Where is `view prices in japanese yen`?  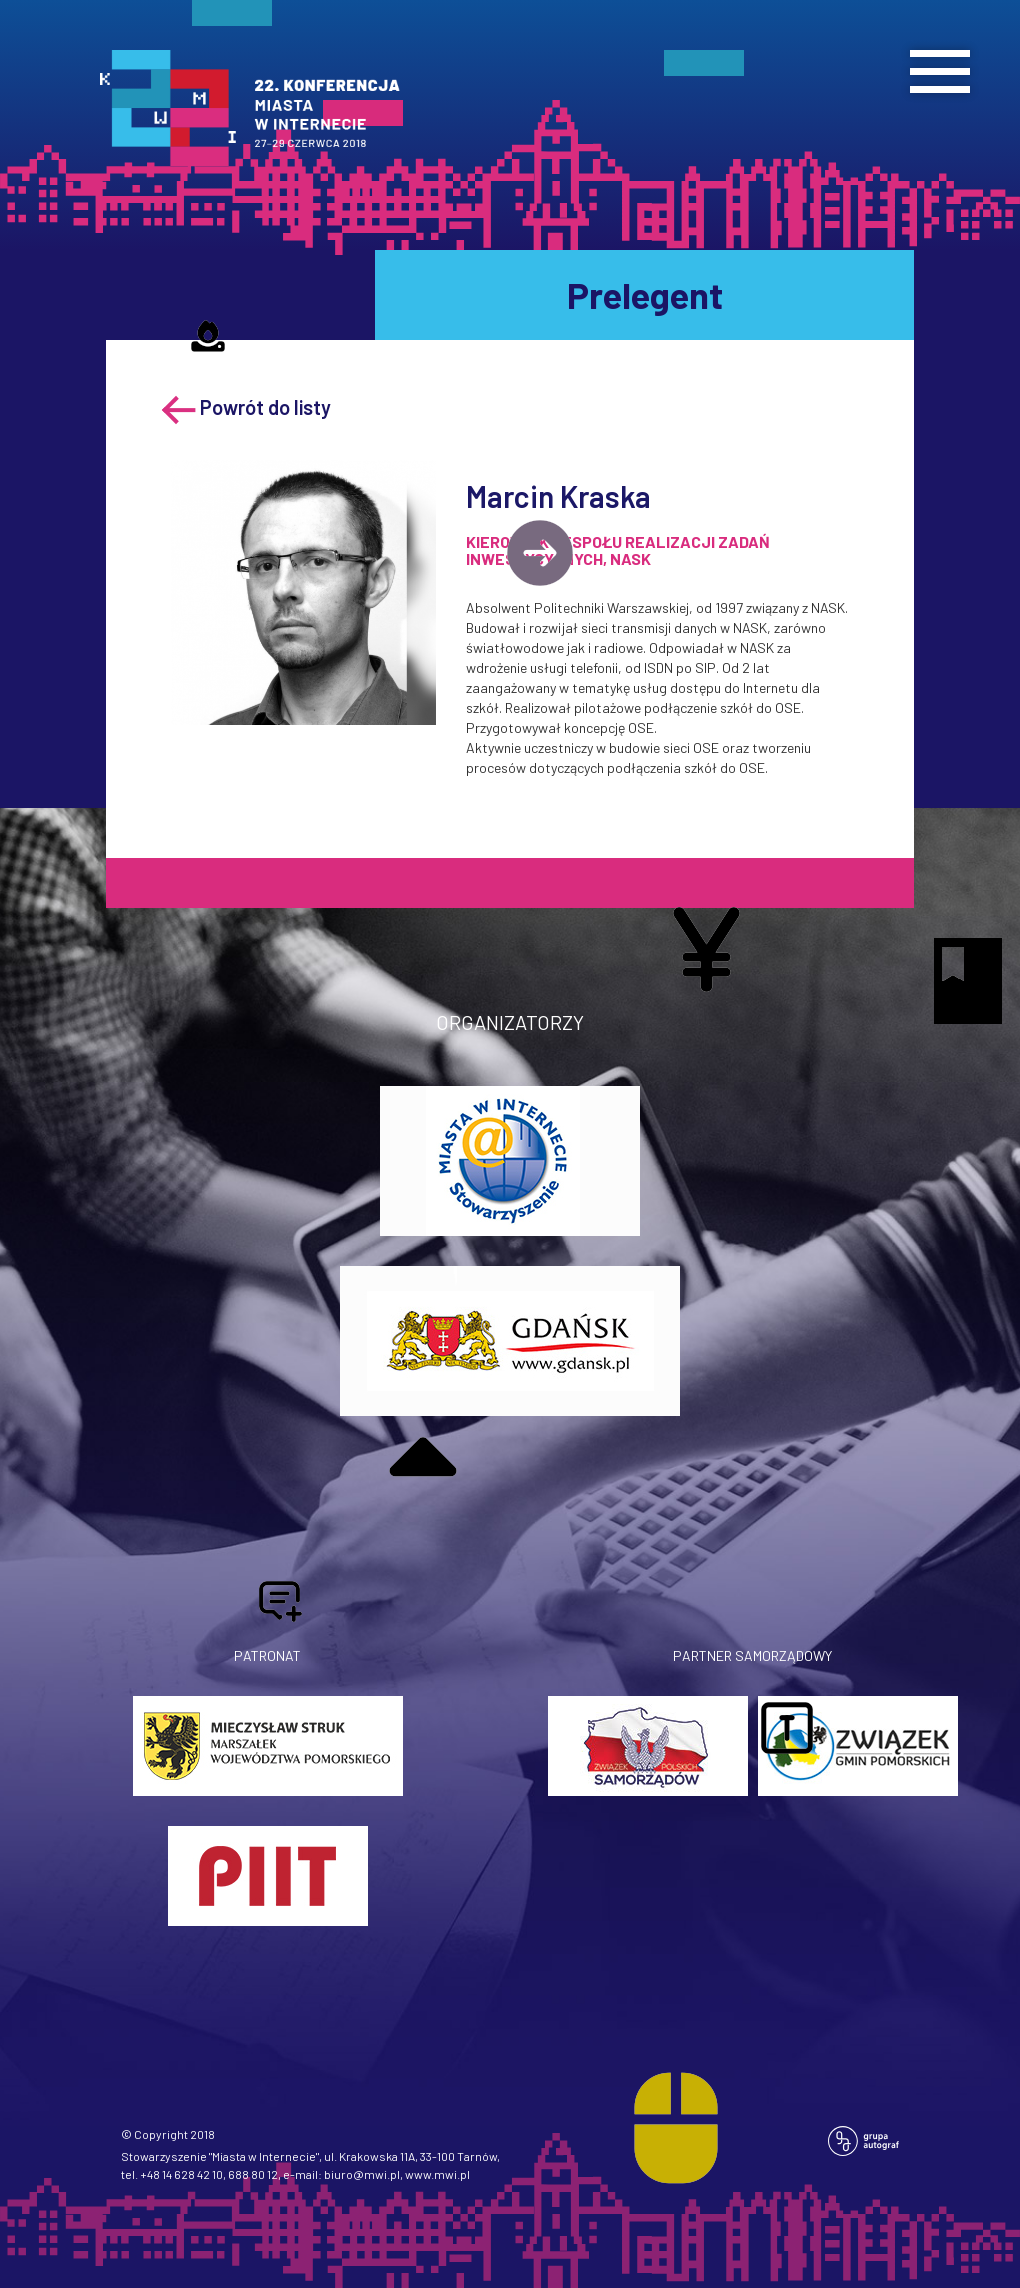 view prices in japanese yen is located at coordinates (706, 949).